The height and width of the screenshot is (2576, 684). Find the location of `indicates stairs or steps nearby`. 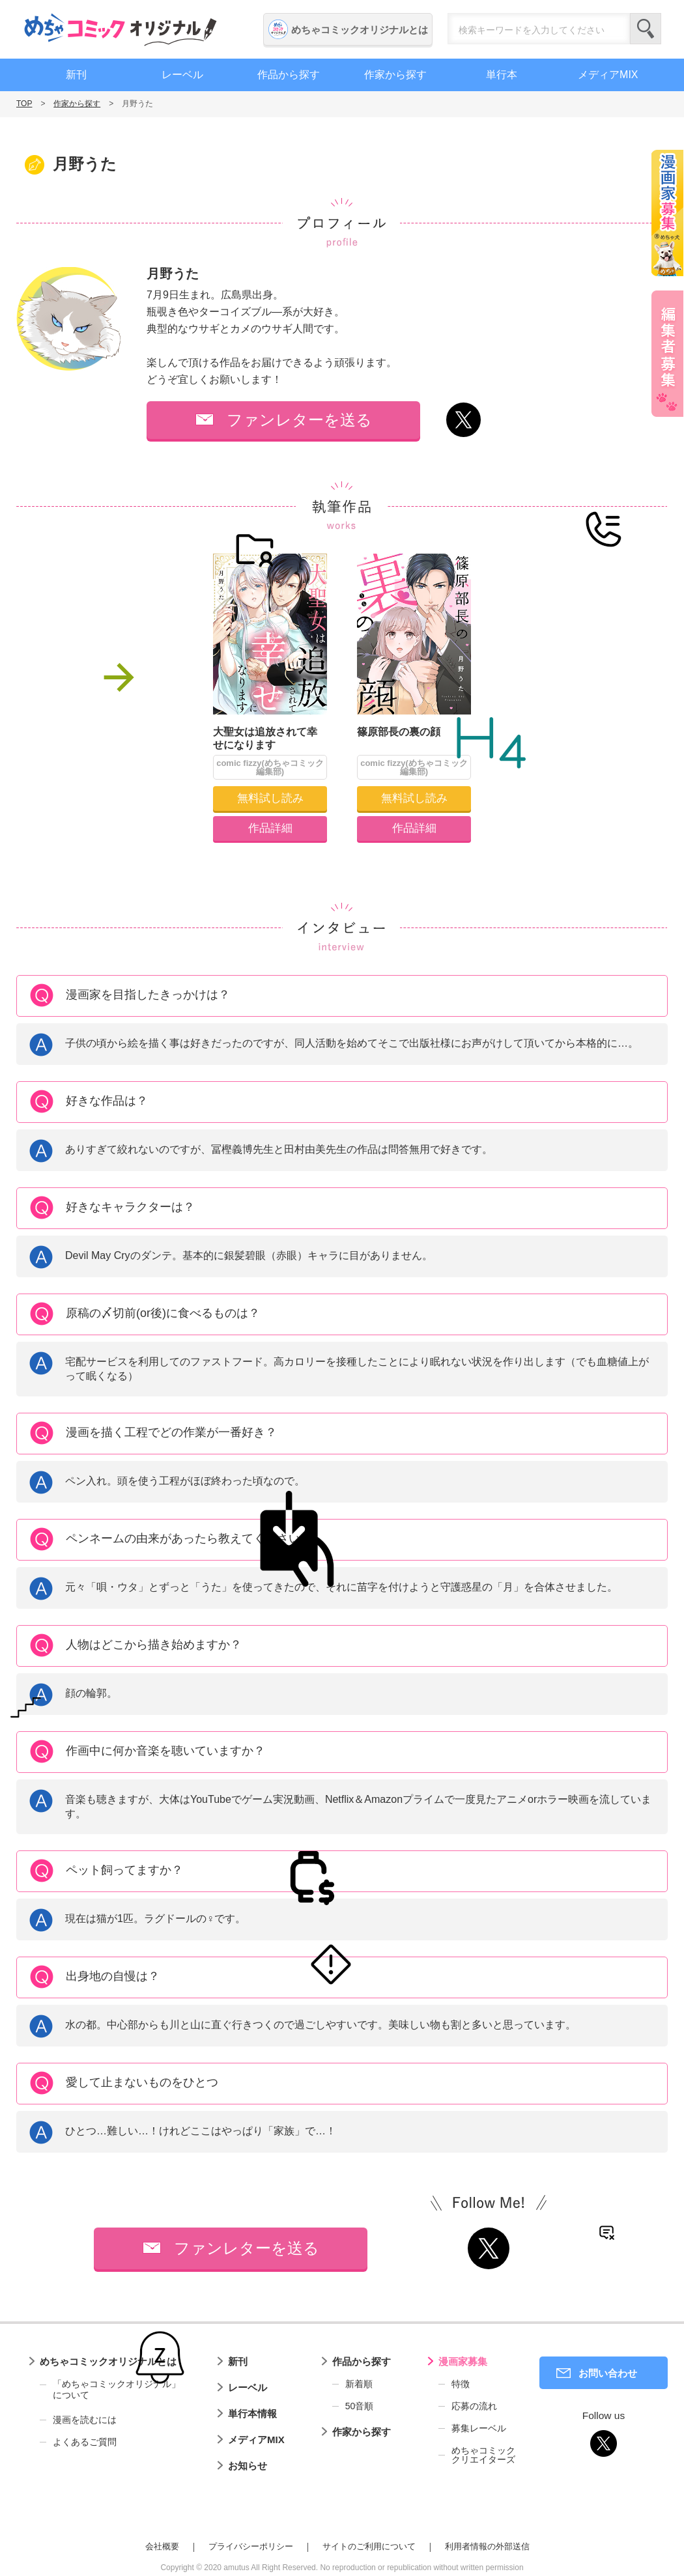

indicates stairs or steps nearby is located at coordinates (25, 1707).